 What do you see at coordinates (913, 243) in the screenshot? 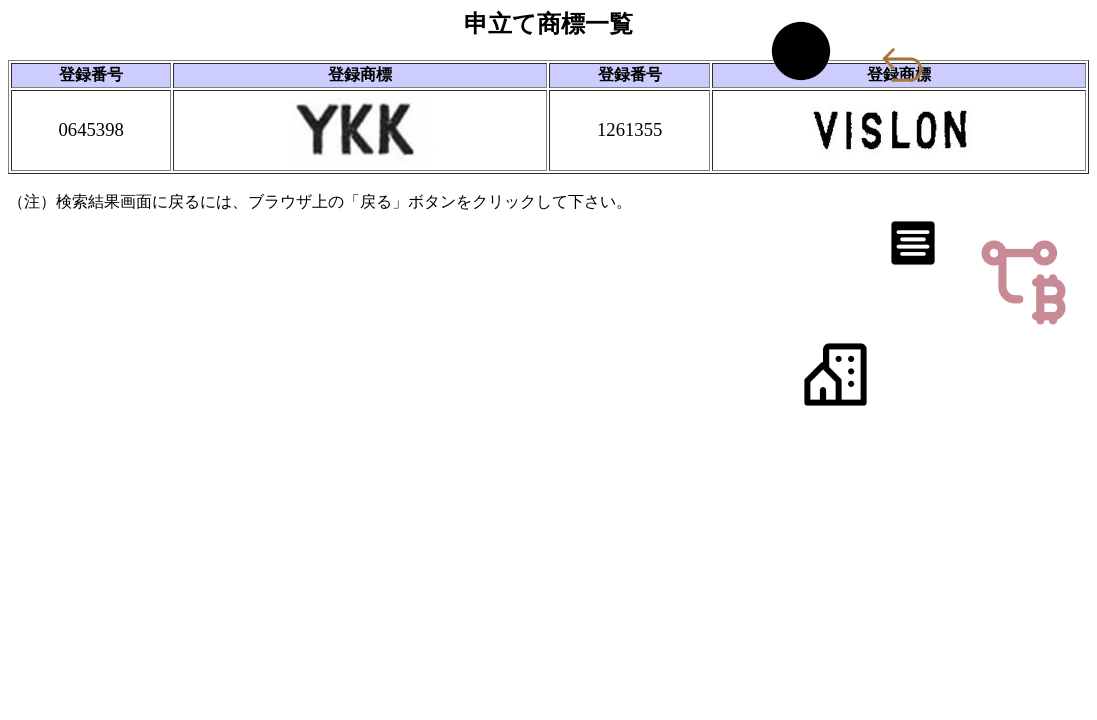
I see `center align text` at bounding box center [913, 243].